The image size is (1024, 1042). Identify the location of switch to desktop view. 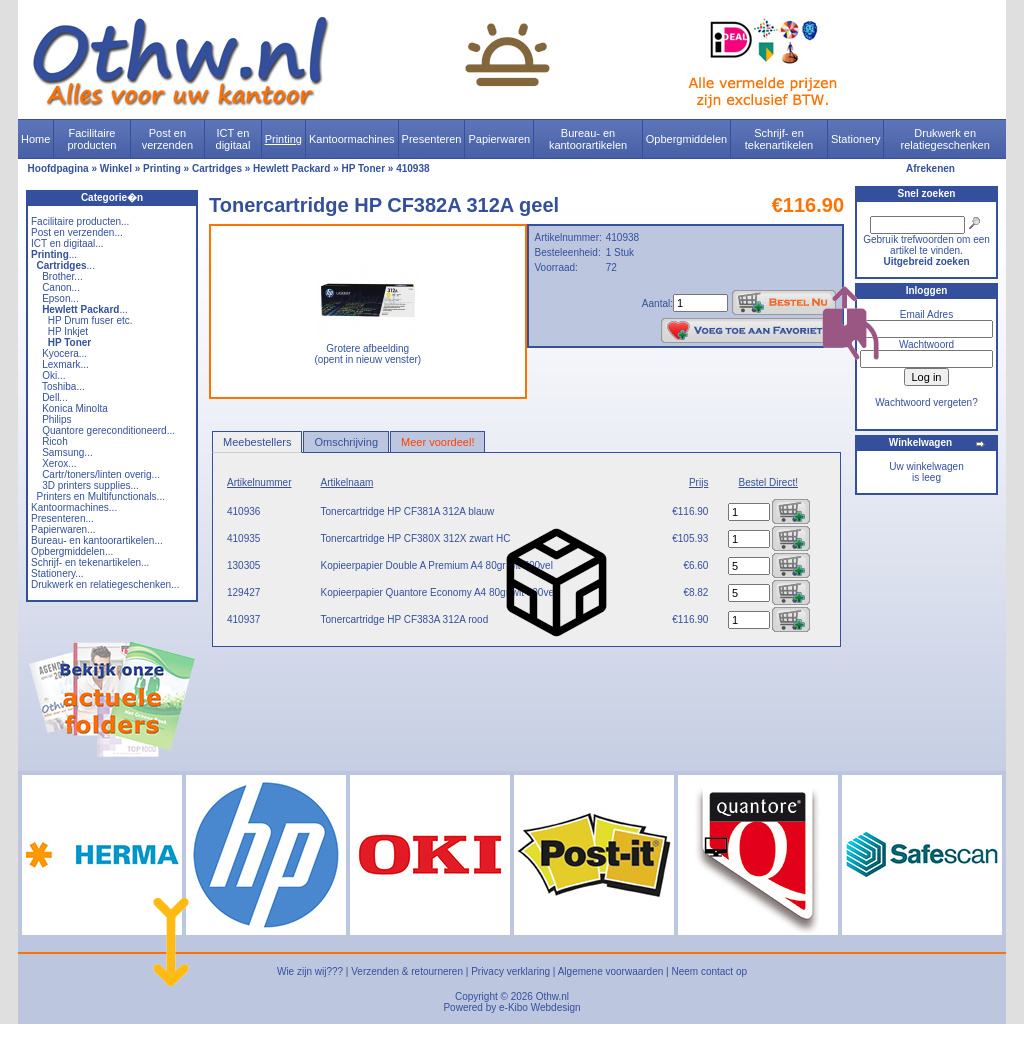
(716, 847).